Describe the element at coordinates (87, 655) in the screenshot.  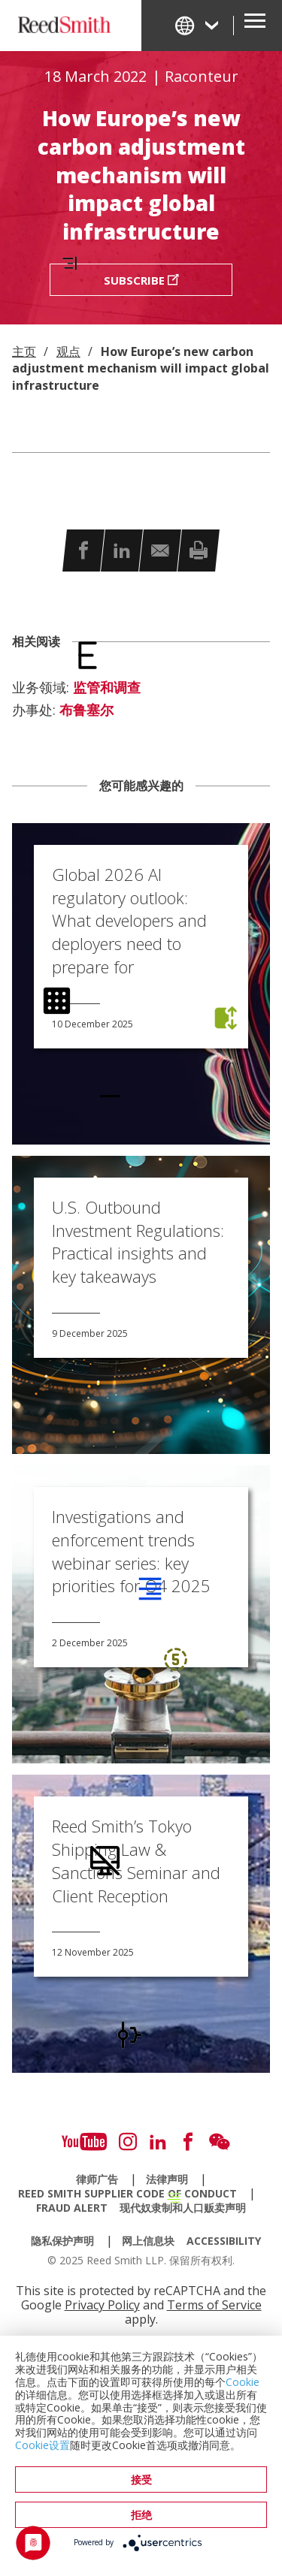
I see `represents the letter E in text formatting or typography options` at that location.